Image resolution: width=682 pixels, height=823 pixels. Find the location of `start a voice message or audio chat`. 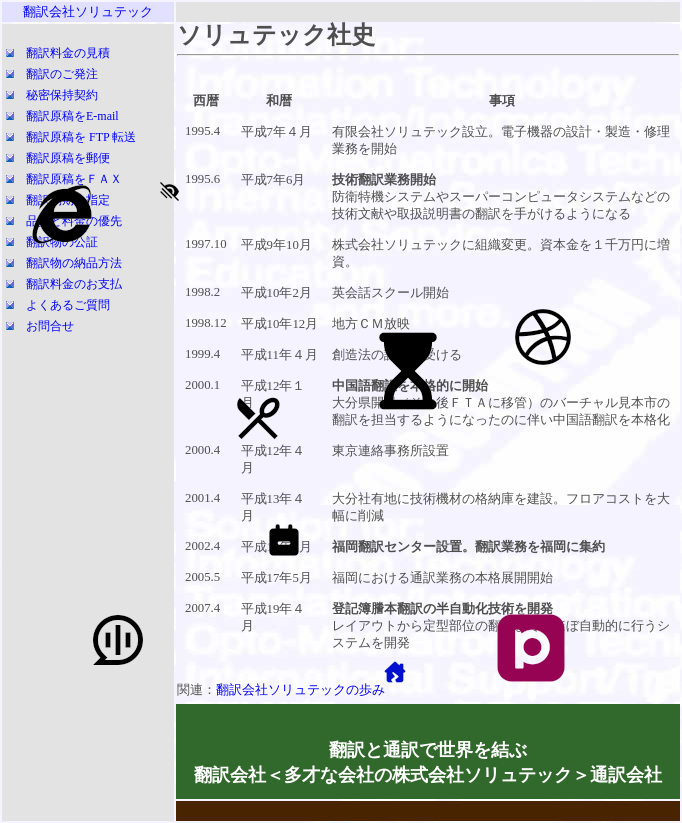

start a voice message or audio chat is located at coordinates (118, 640).